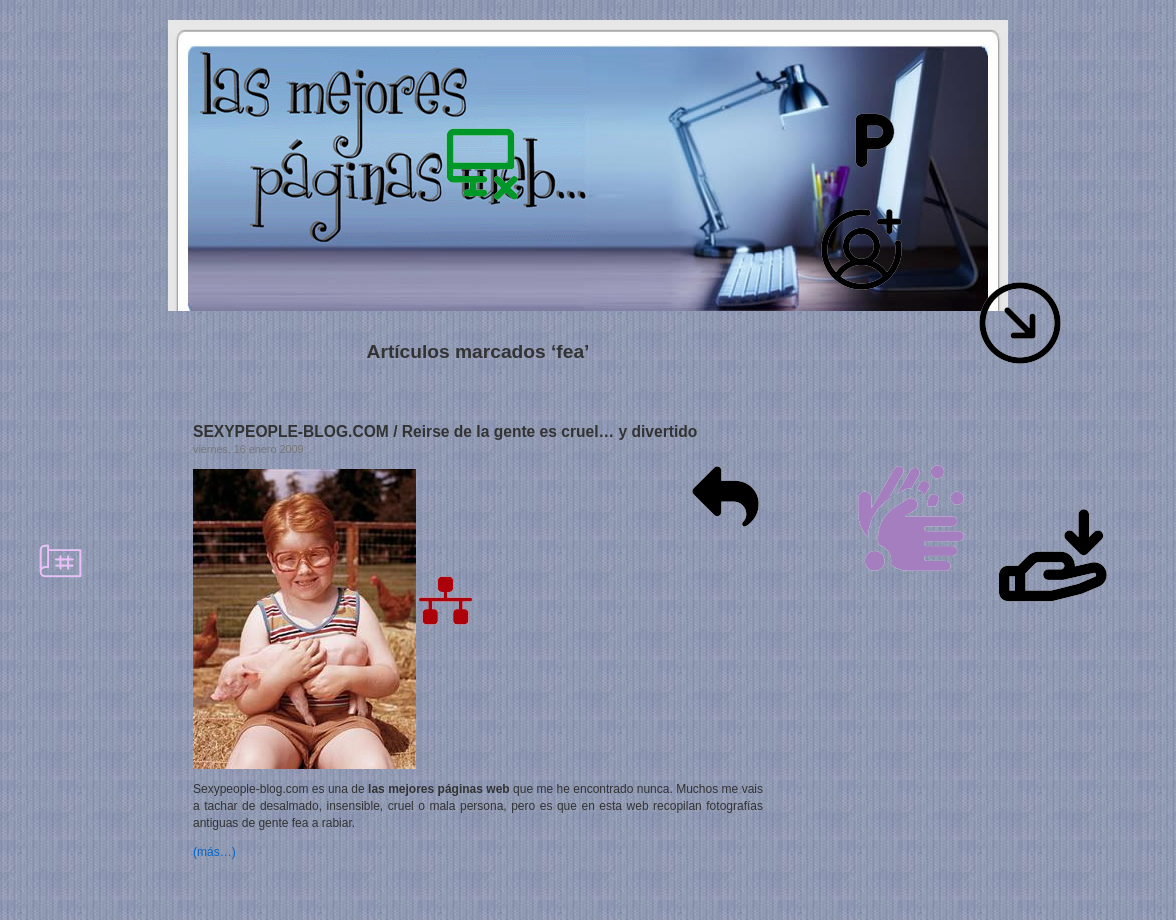 The width and height of the screenshot is (1176, 920). What do you see at coordinates (445, 601) in the screenshot?
I see `view network connections` at bounding box center [445, 601].